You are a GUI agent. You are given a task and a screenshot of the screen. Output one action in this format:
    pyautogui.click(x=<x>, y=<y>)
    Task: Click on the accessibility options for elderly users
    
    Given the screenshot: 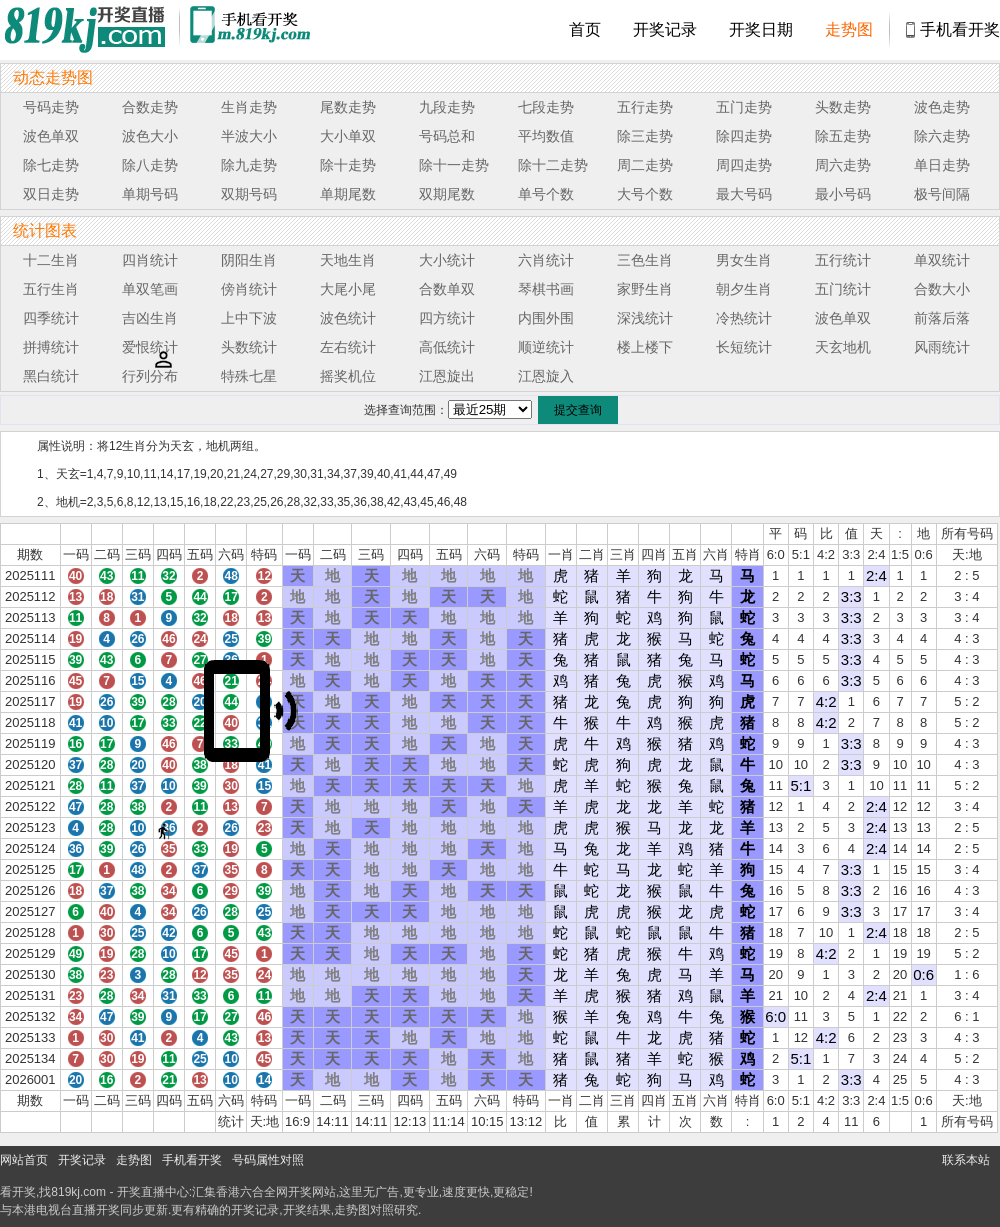 What is the action you would take?
    pyautogui.click(x=163, y=831)
    